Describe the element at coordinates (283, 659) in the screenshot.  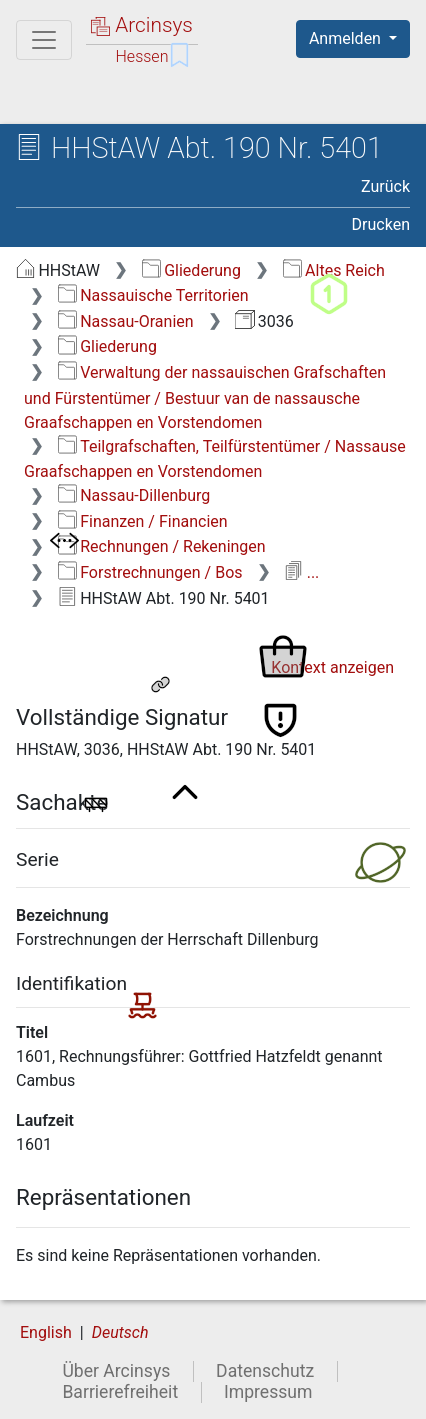
I see `view your shopping bag` at that location.